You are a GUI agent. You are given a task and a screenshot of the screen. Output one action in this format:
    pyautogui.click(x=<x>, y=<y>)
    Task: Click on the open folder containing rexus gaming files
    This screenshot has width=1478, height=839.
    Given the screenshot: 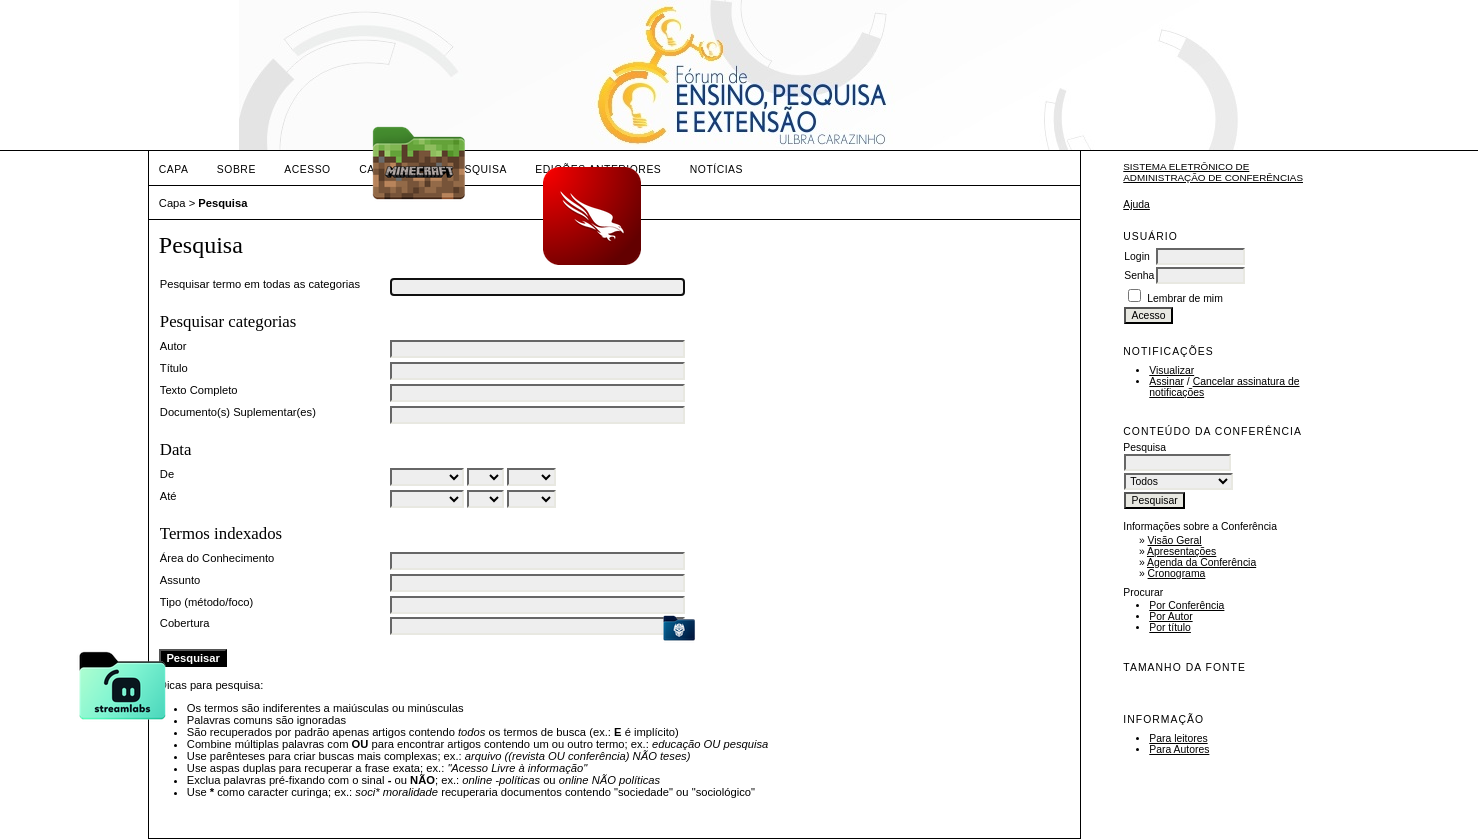 What is the action you would take?
    pyautogui.click(x=679, y=629)
    